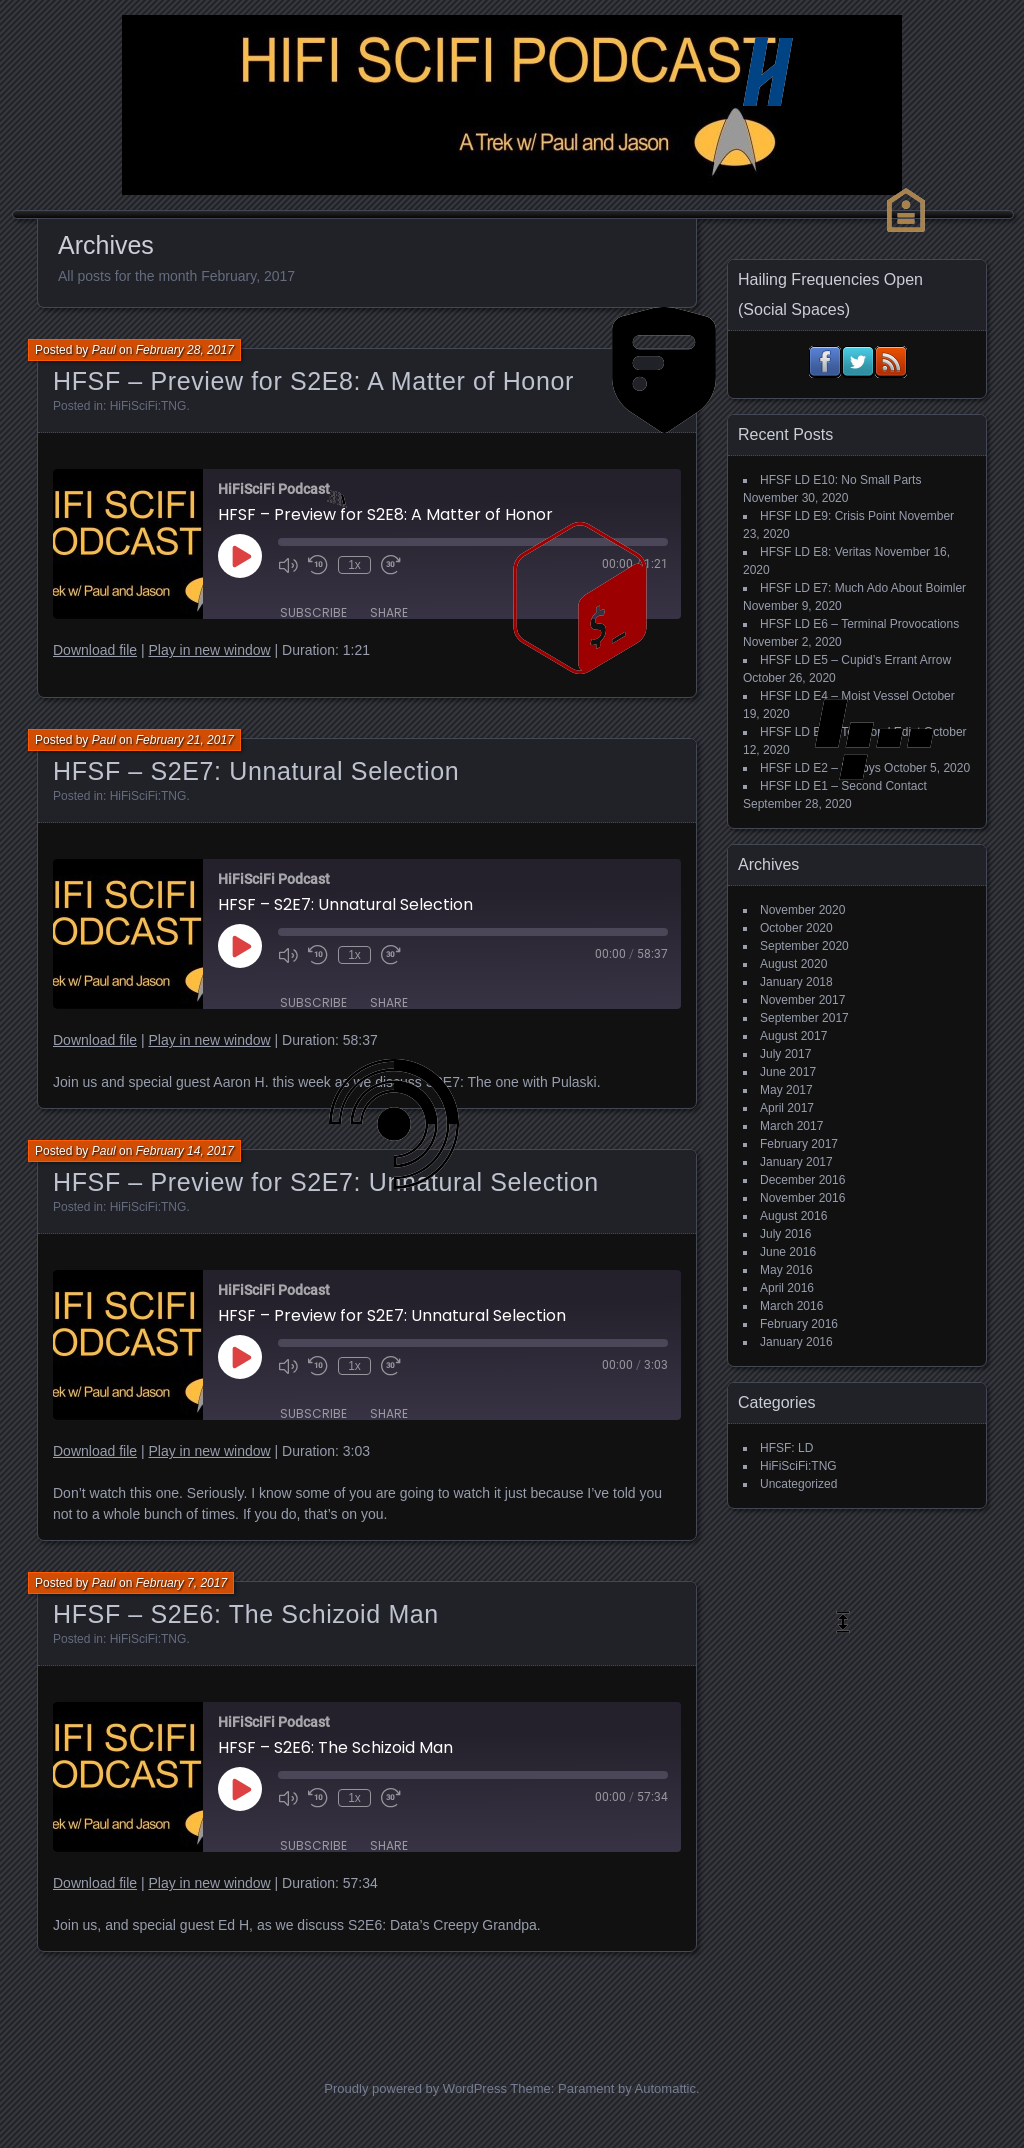 The height and width of the screenshot is (2148, 1024). Describe the element at coordinates (874, 739) in the screenshot. I see `visit have i been pwned website` at that location.